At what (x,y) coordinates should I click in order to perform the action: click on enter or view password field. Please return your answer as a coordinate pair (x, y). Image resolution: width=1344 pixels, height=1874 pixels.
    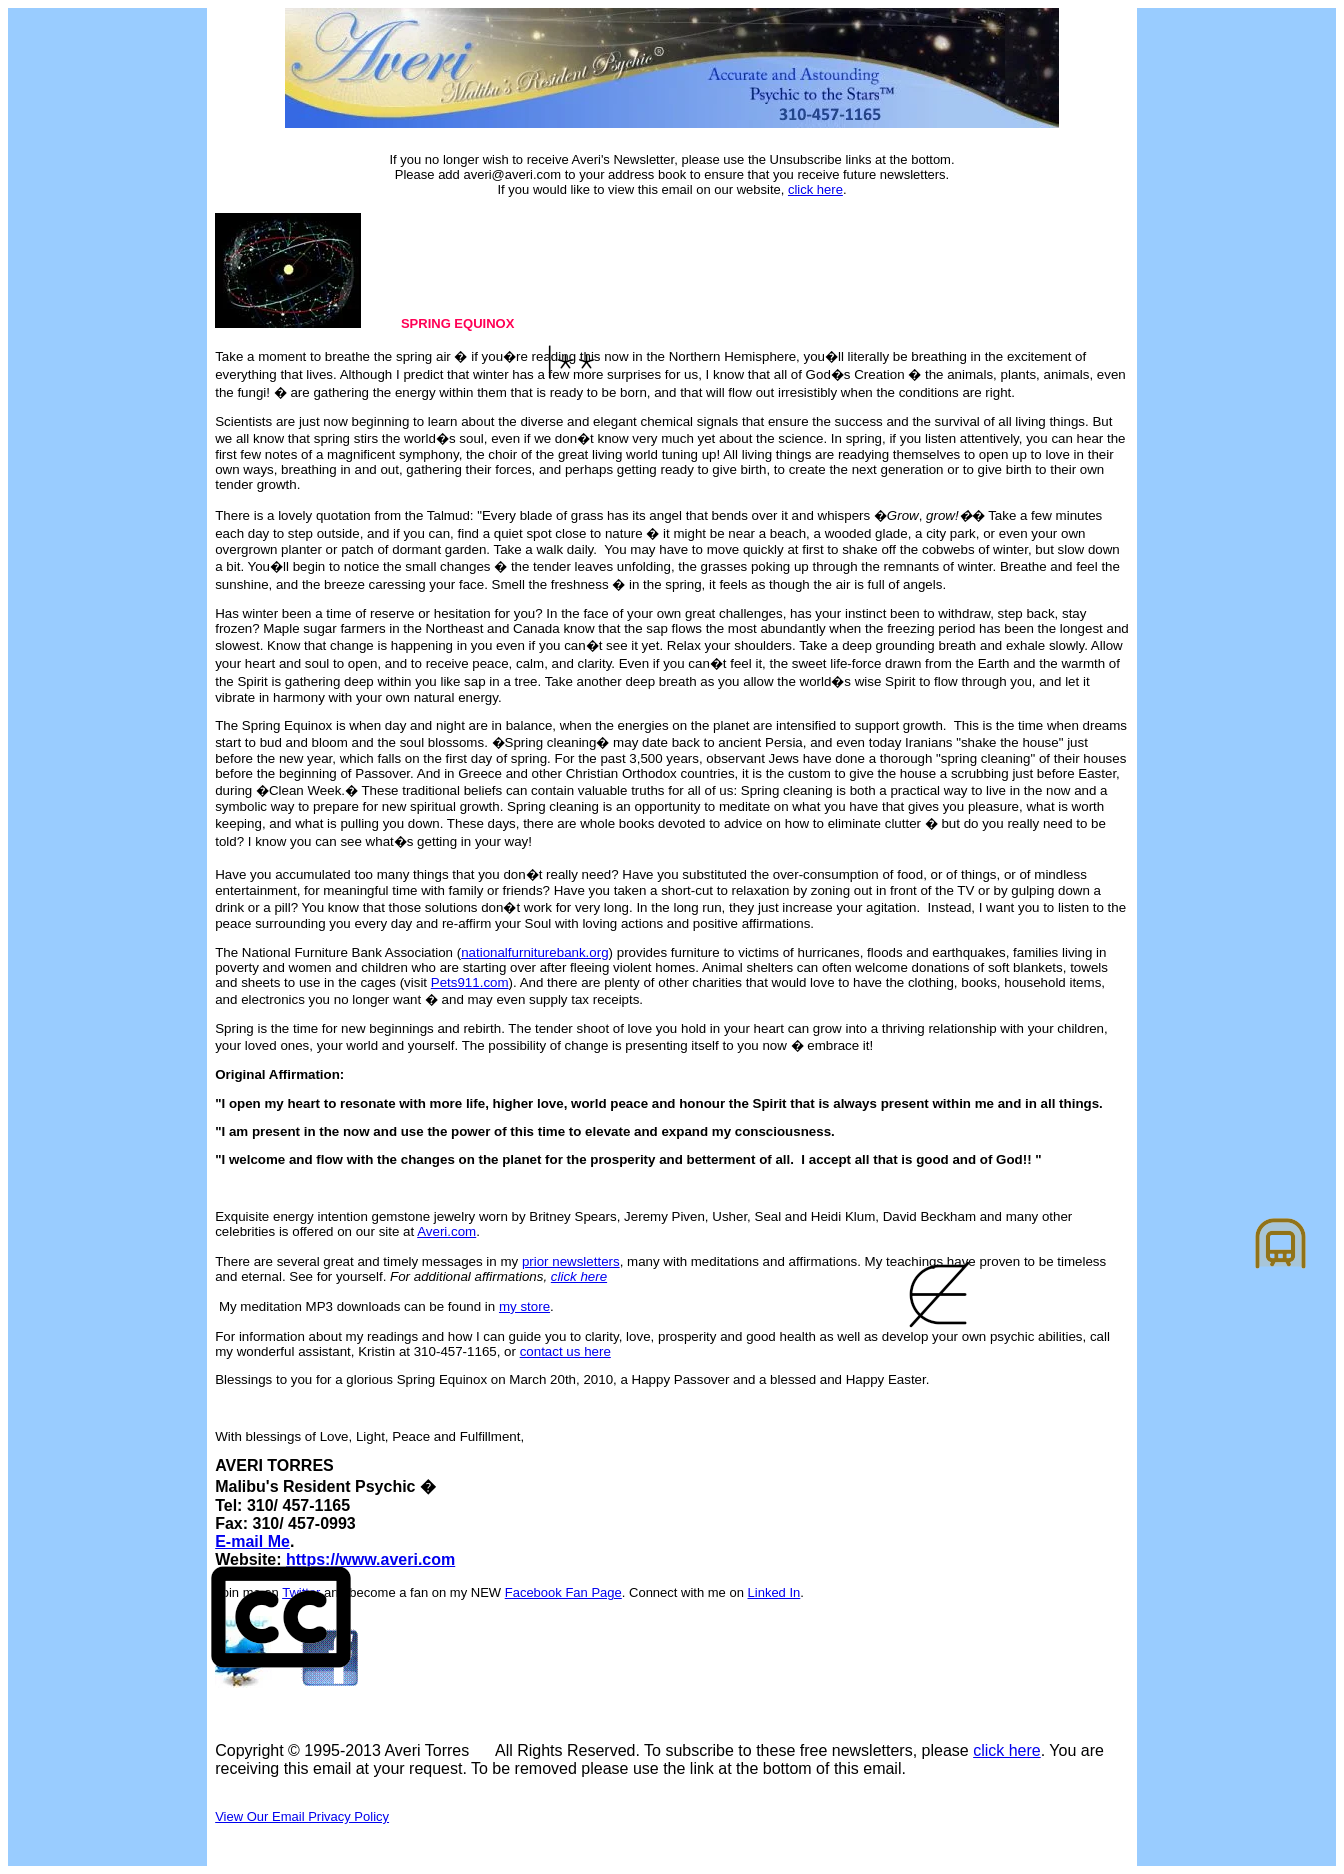
    Looking at the image, I should click on (569, 362).